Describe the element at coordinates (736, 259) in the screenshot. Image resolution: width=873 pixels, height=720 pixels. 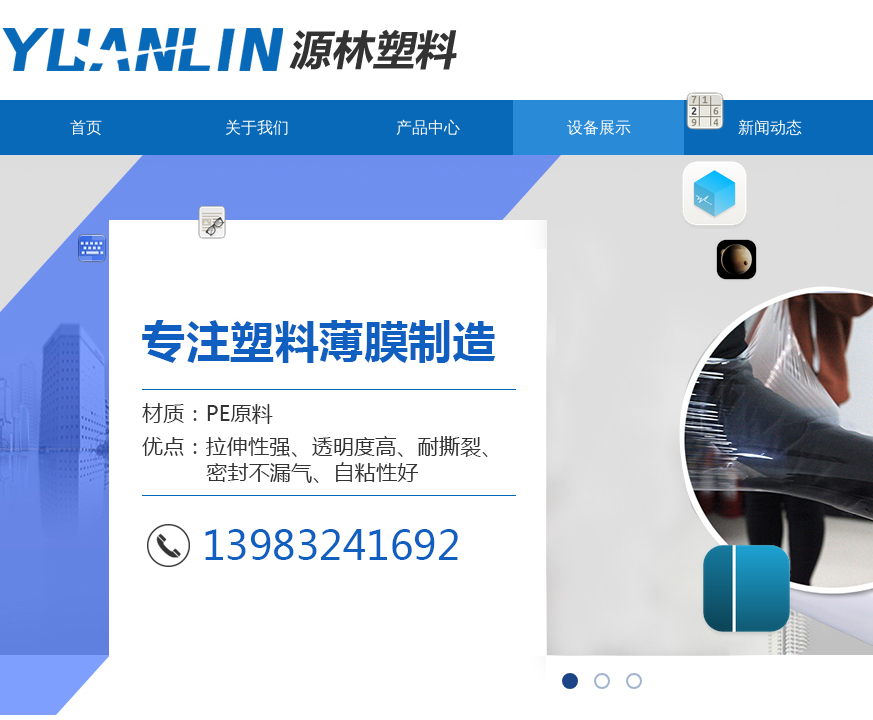
I see `launch OpenRA Dune 2000 game` at that location.